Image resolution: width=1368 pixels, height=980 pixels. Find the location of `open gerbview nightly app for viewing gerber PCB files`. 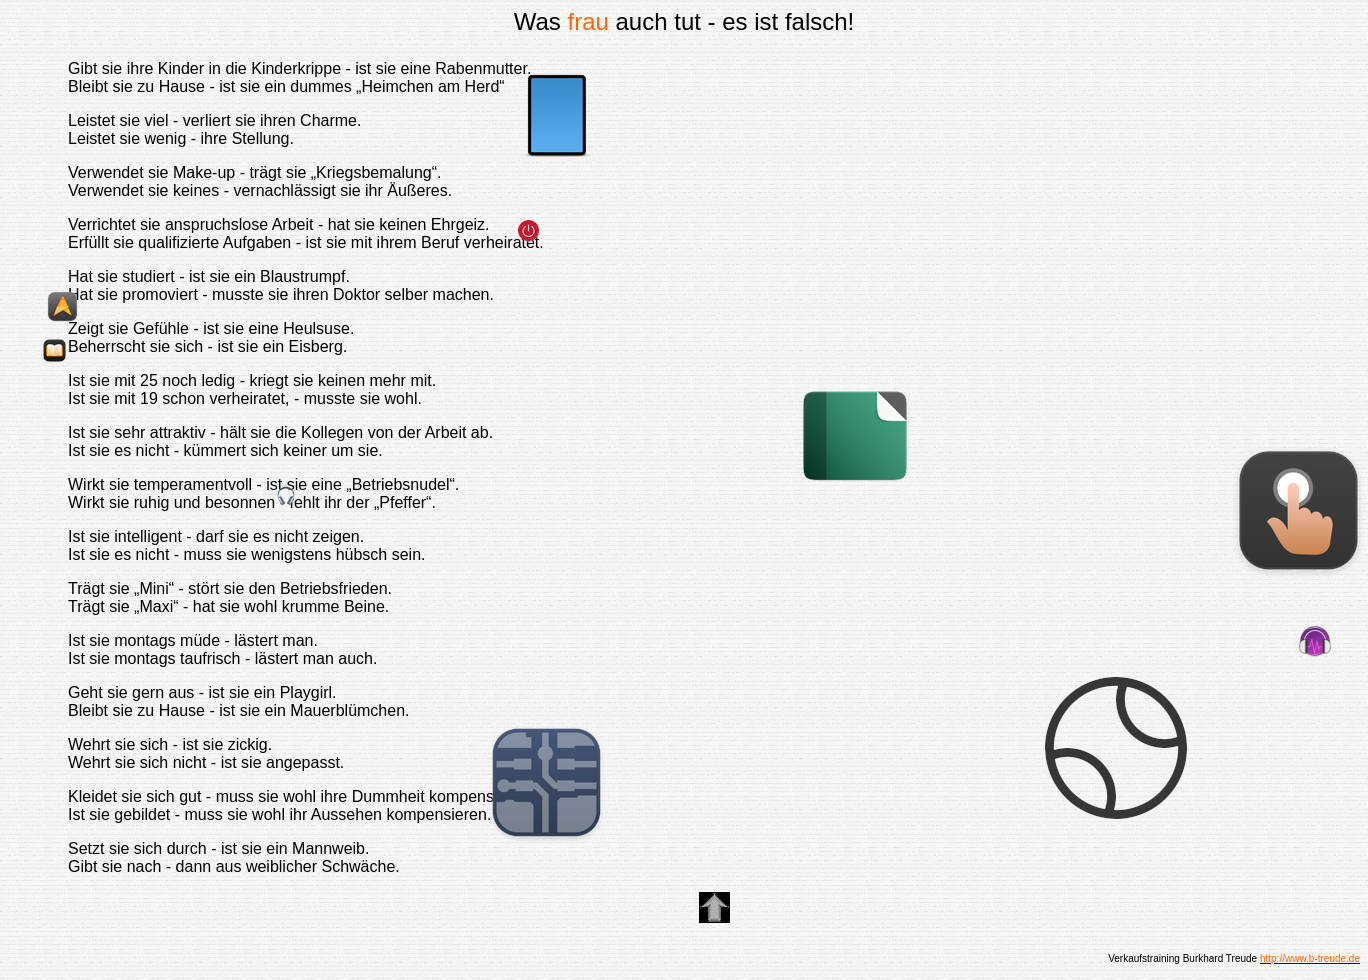

open gerbview nightly app for viewing gerber PCB files is located at coordinates (546, 782).